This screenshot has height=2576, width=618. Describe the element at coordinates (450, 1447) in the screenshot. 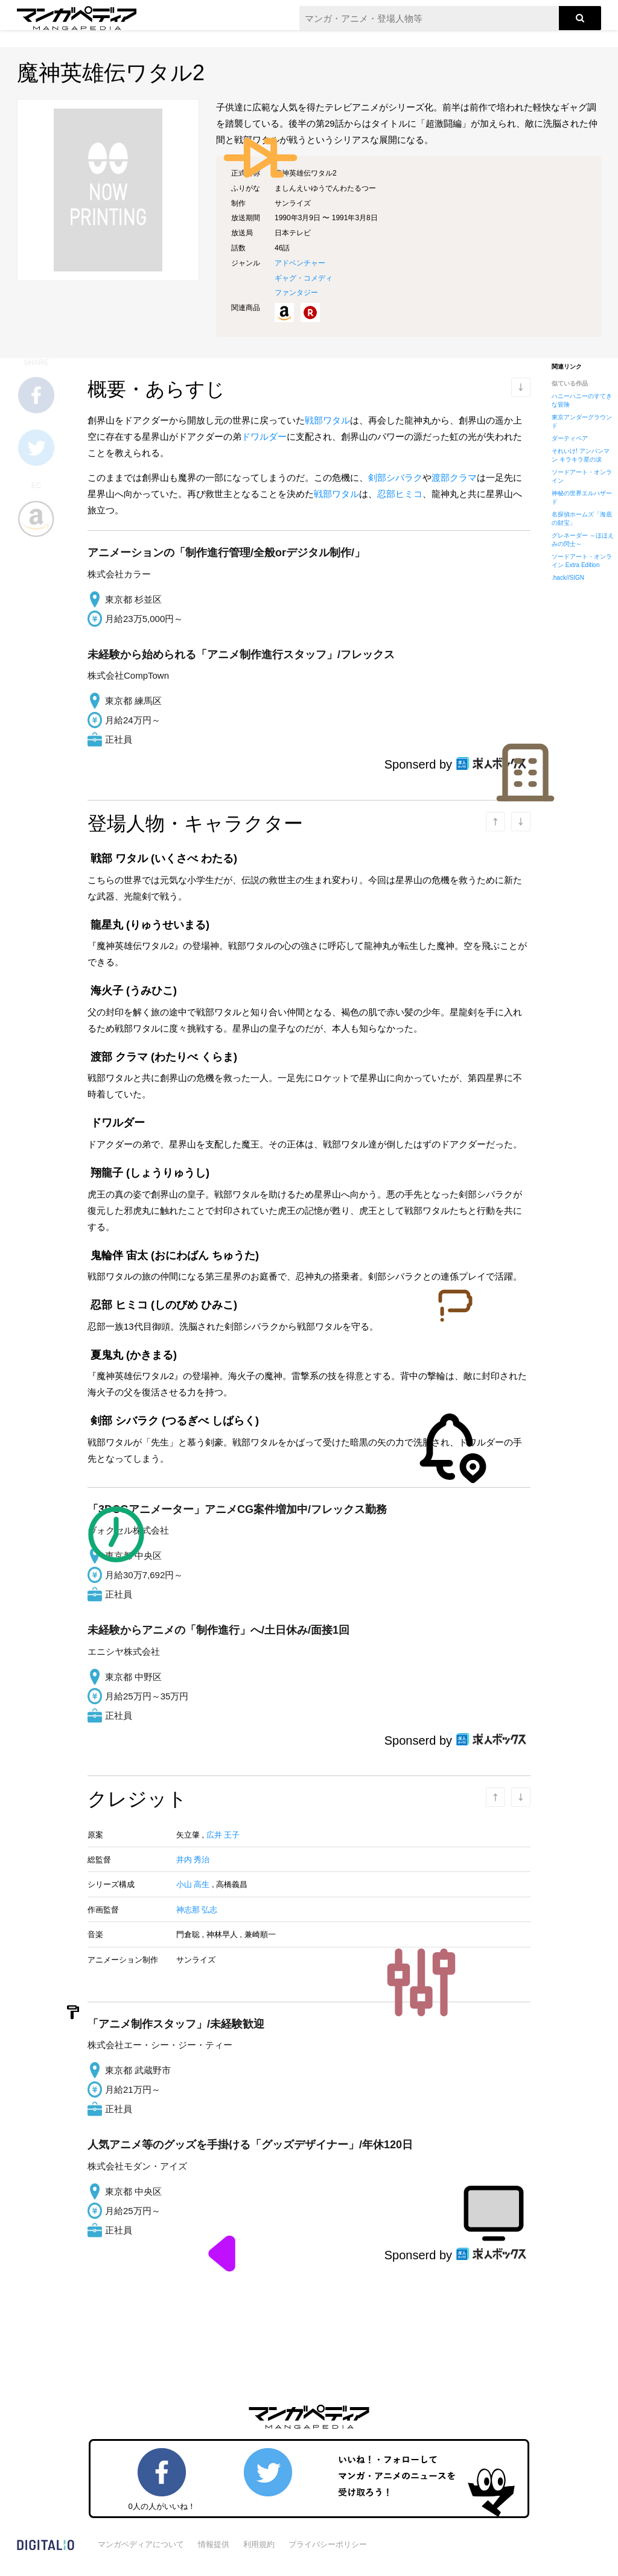

I see `pin a notification to keep it visible` at that location.